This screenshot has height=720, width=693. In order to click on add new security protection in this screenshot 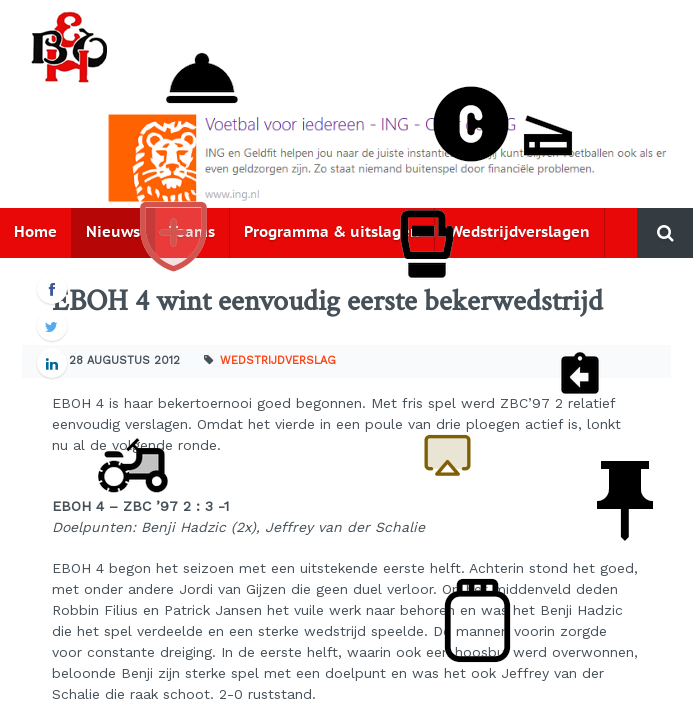, I will do `click(173, 232)`.